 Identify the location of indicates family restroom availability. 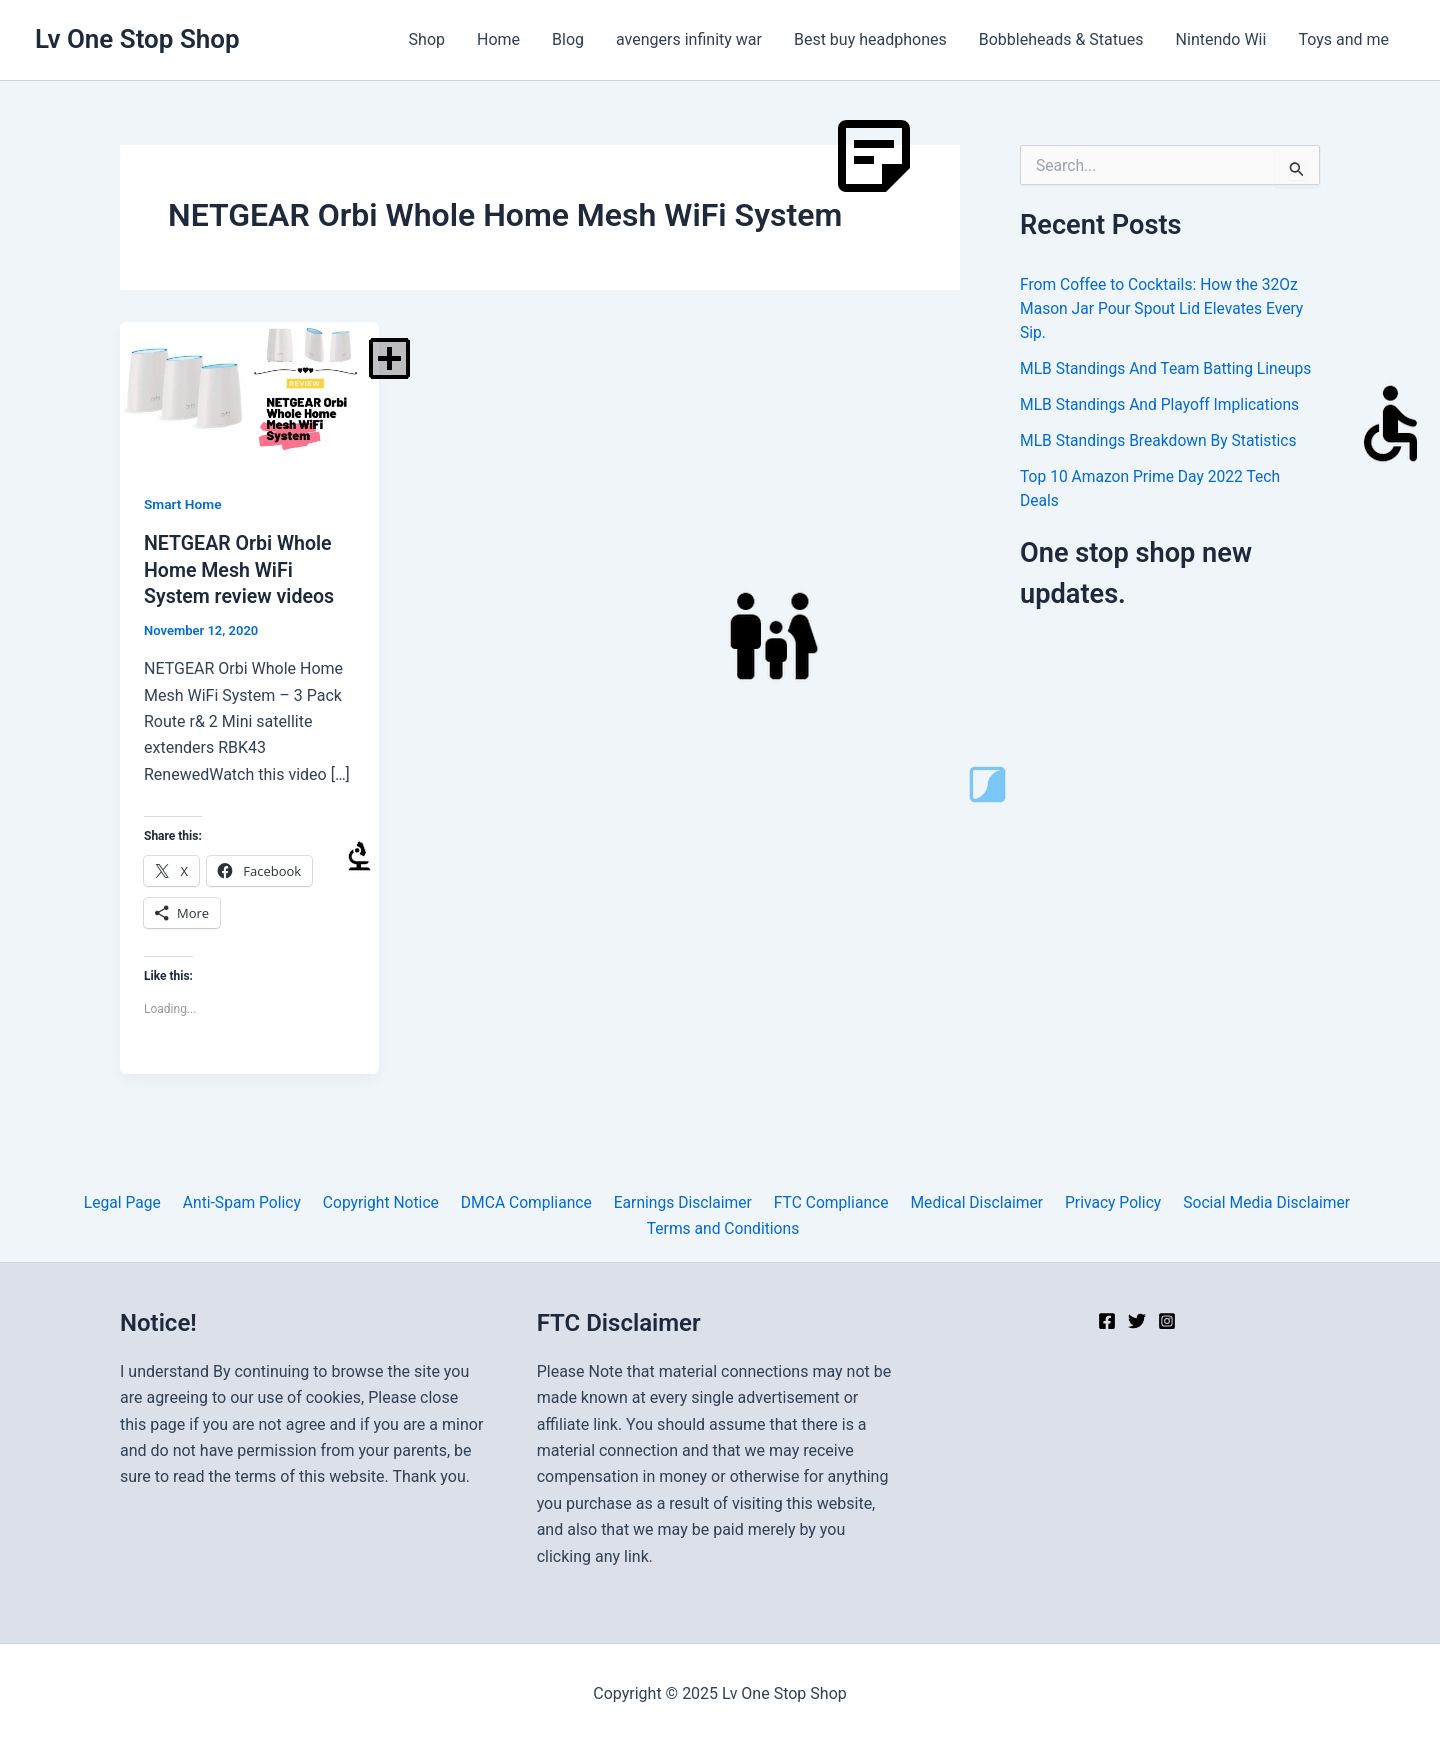
(774, 636).